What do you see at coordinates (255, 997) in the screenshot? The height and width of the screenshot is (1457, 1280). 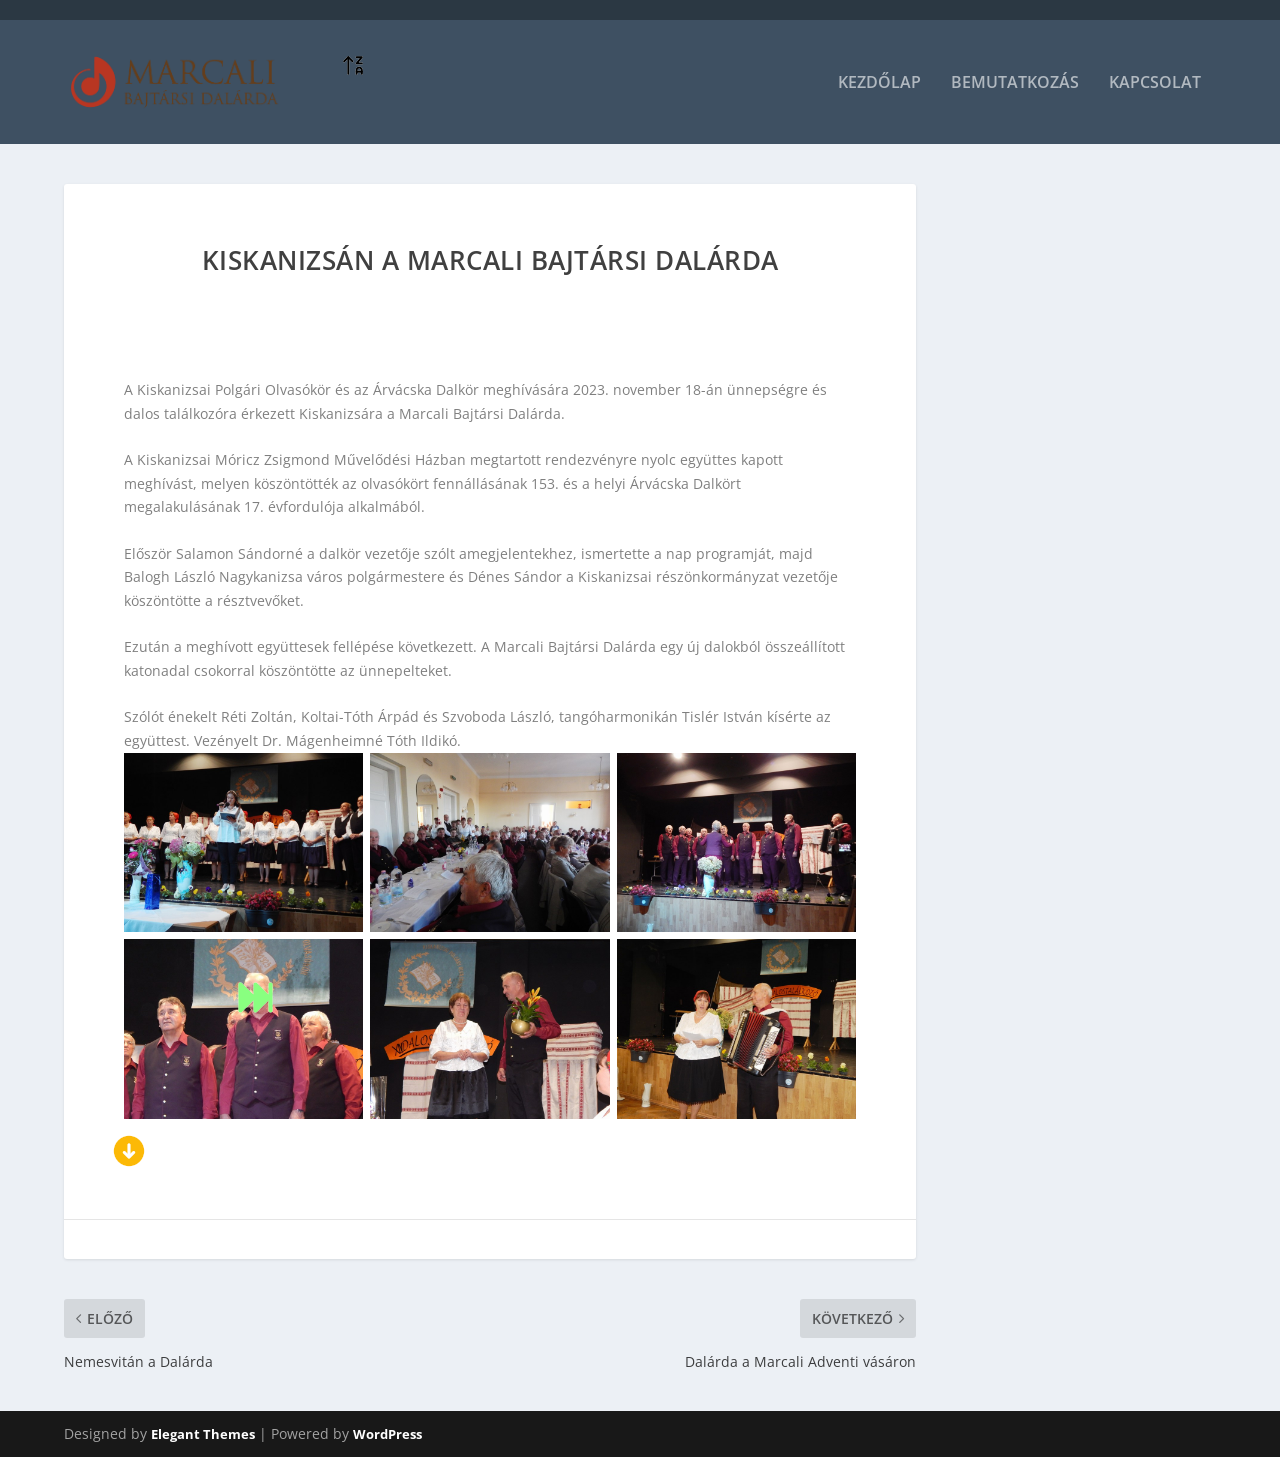 I see `skip to next track` at bounding box center [255, 997].